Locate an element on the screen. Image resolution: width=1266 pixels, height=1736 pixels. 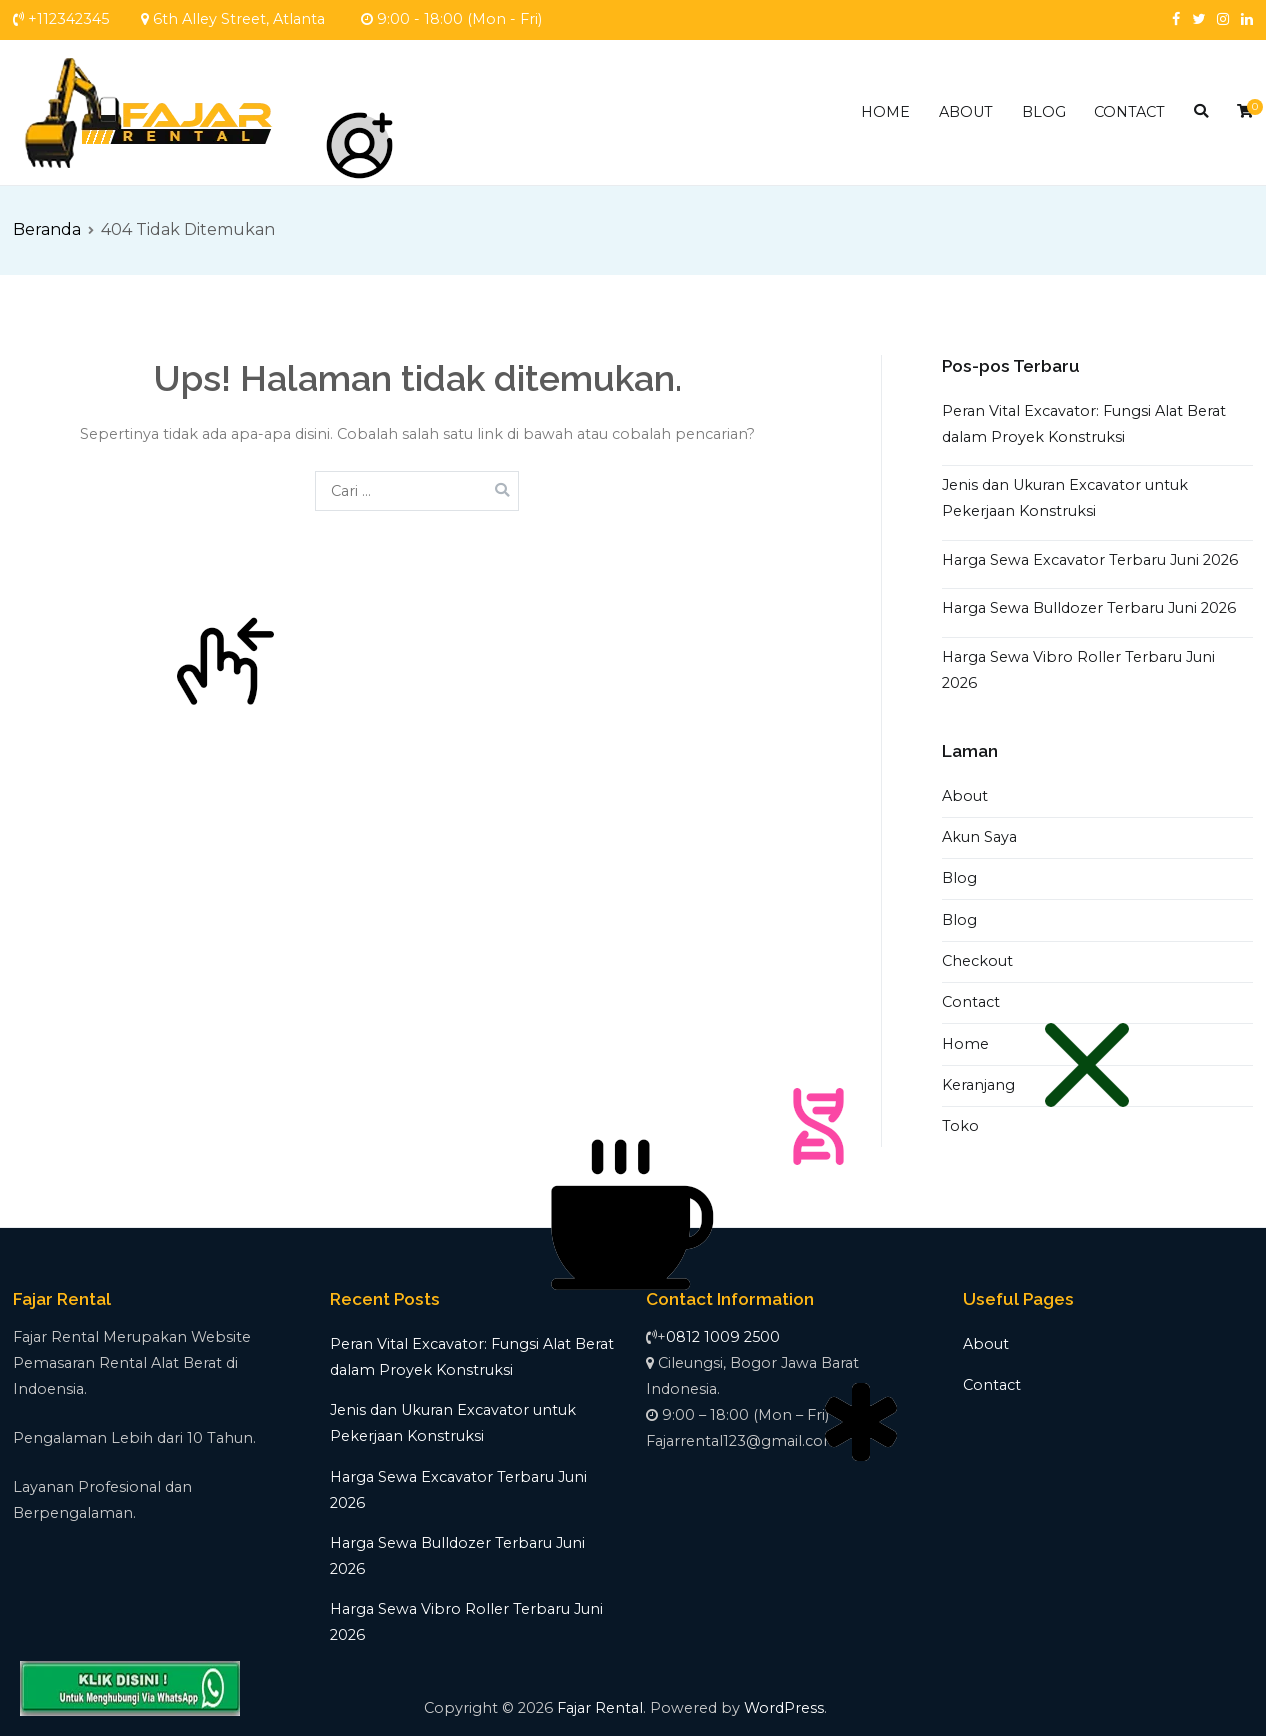
access genetics or biological data is located at coordinates (818, 1126).